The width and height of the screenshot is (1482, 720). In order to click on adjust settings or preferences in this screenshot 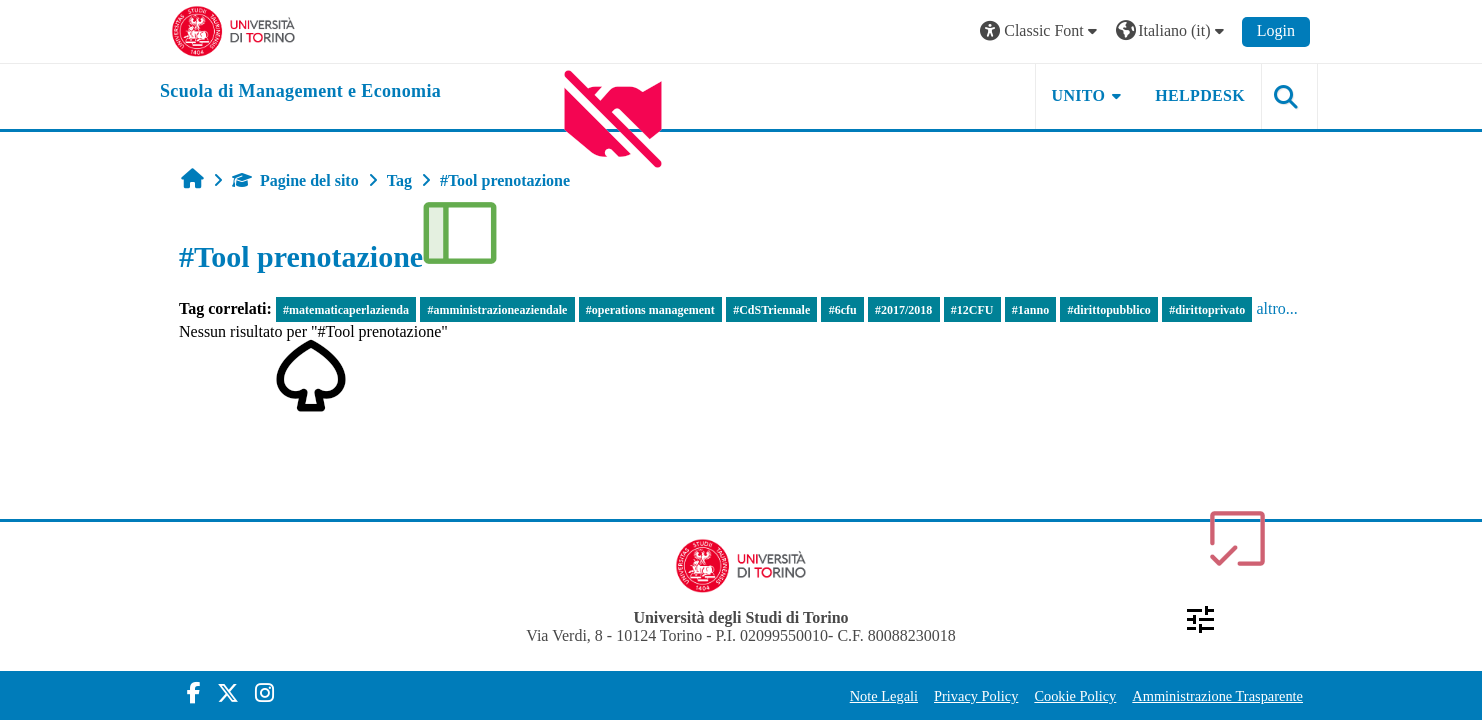, I will do `click(1200, 619)`.